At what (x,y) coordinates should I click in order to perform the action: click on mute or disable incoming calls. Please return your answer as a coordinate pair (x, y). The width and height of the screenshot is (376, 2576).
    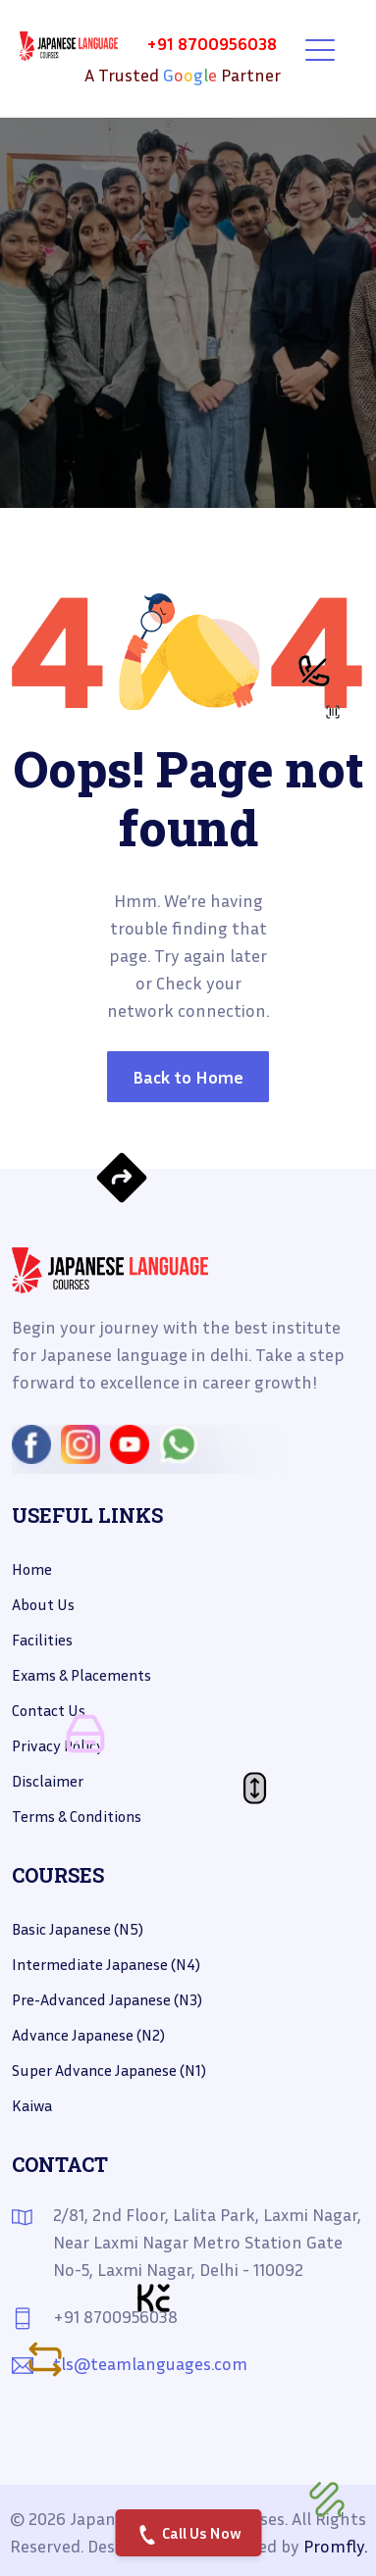
    Looking at the image, I should click on (314, 671).